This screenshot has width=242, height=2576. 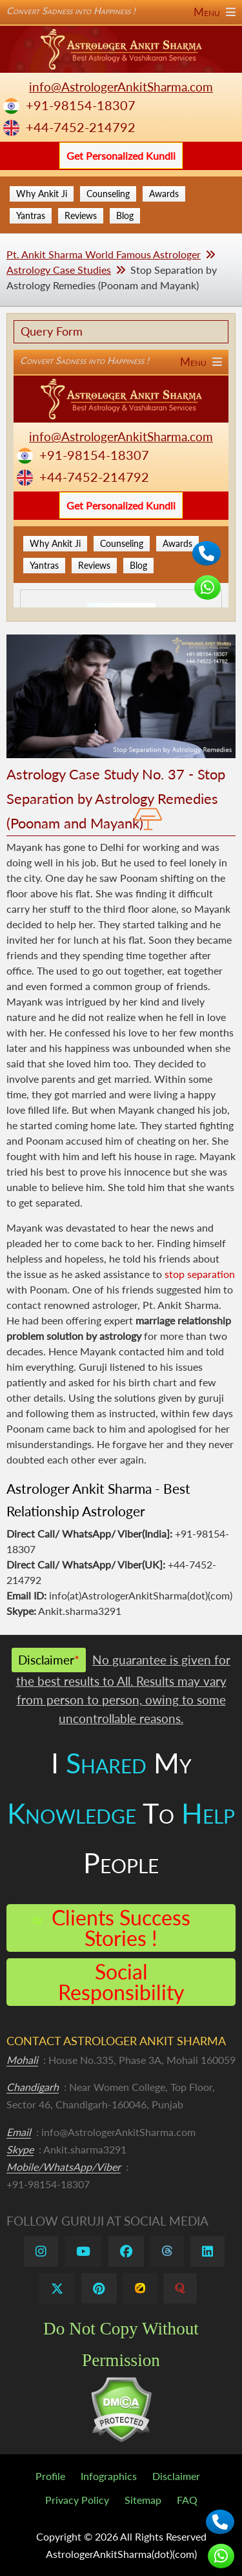 I want to click on access presentation mode, so click(x=148, y=819).